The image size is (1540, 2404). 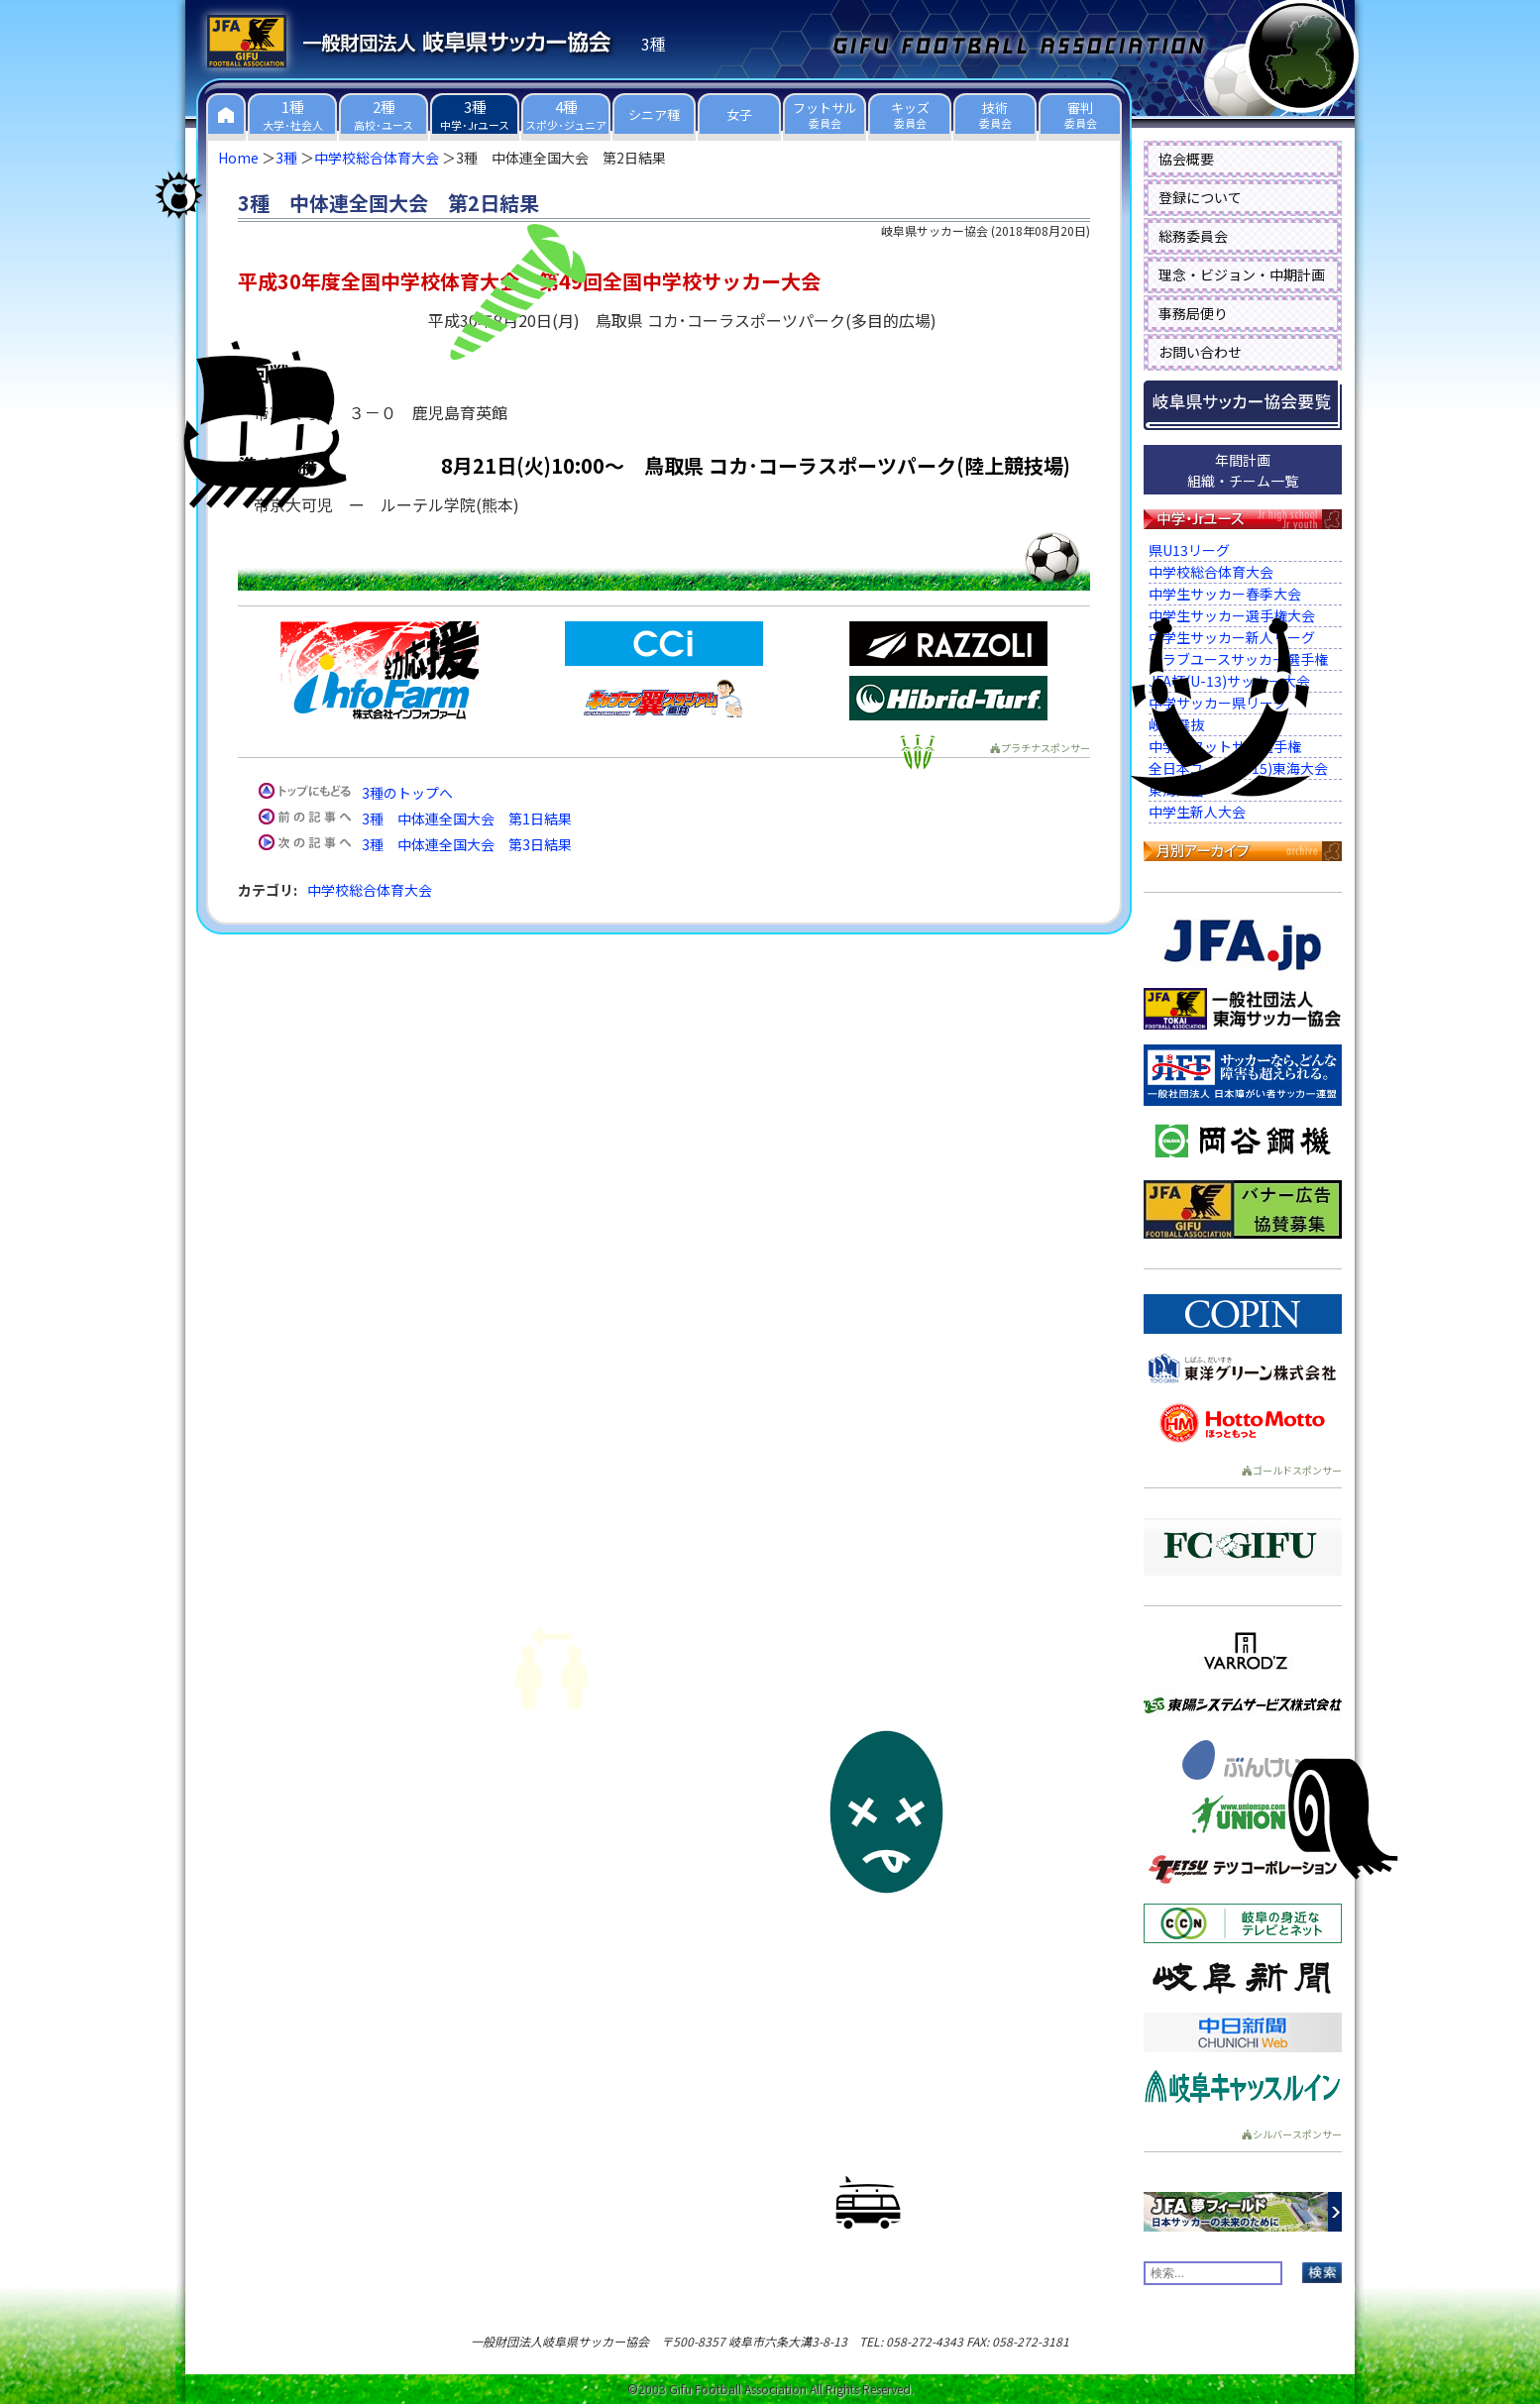 What do you see at coordinates (1220, 708) in the screenshot?
I see `activate whirlwind or spinning attack ability` at bounding box center [1220, 708].